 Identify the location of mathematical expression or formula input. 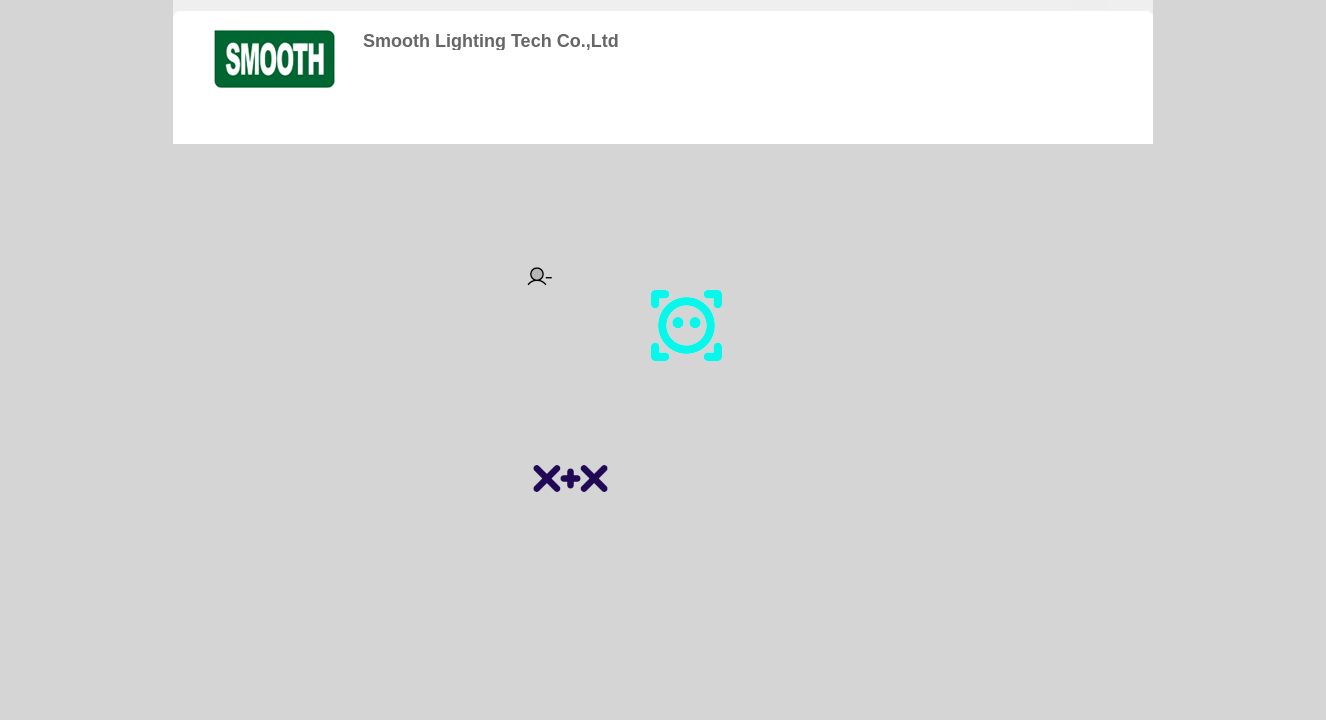
(570, 478).